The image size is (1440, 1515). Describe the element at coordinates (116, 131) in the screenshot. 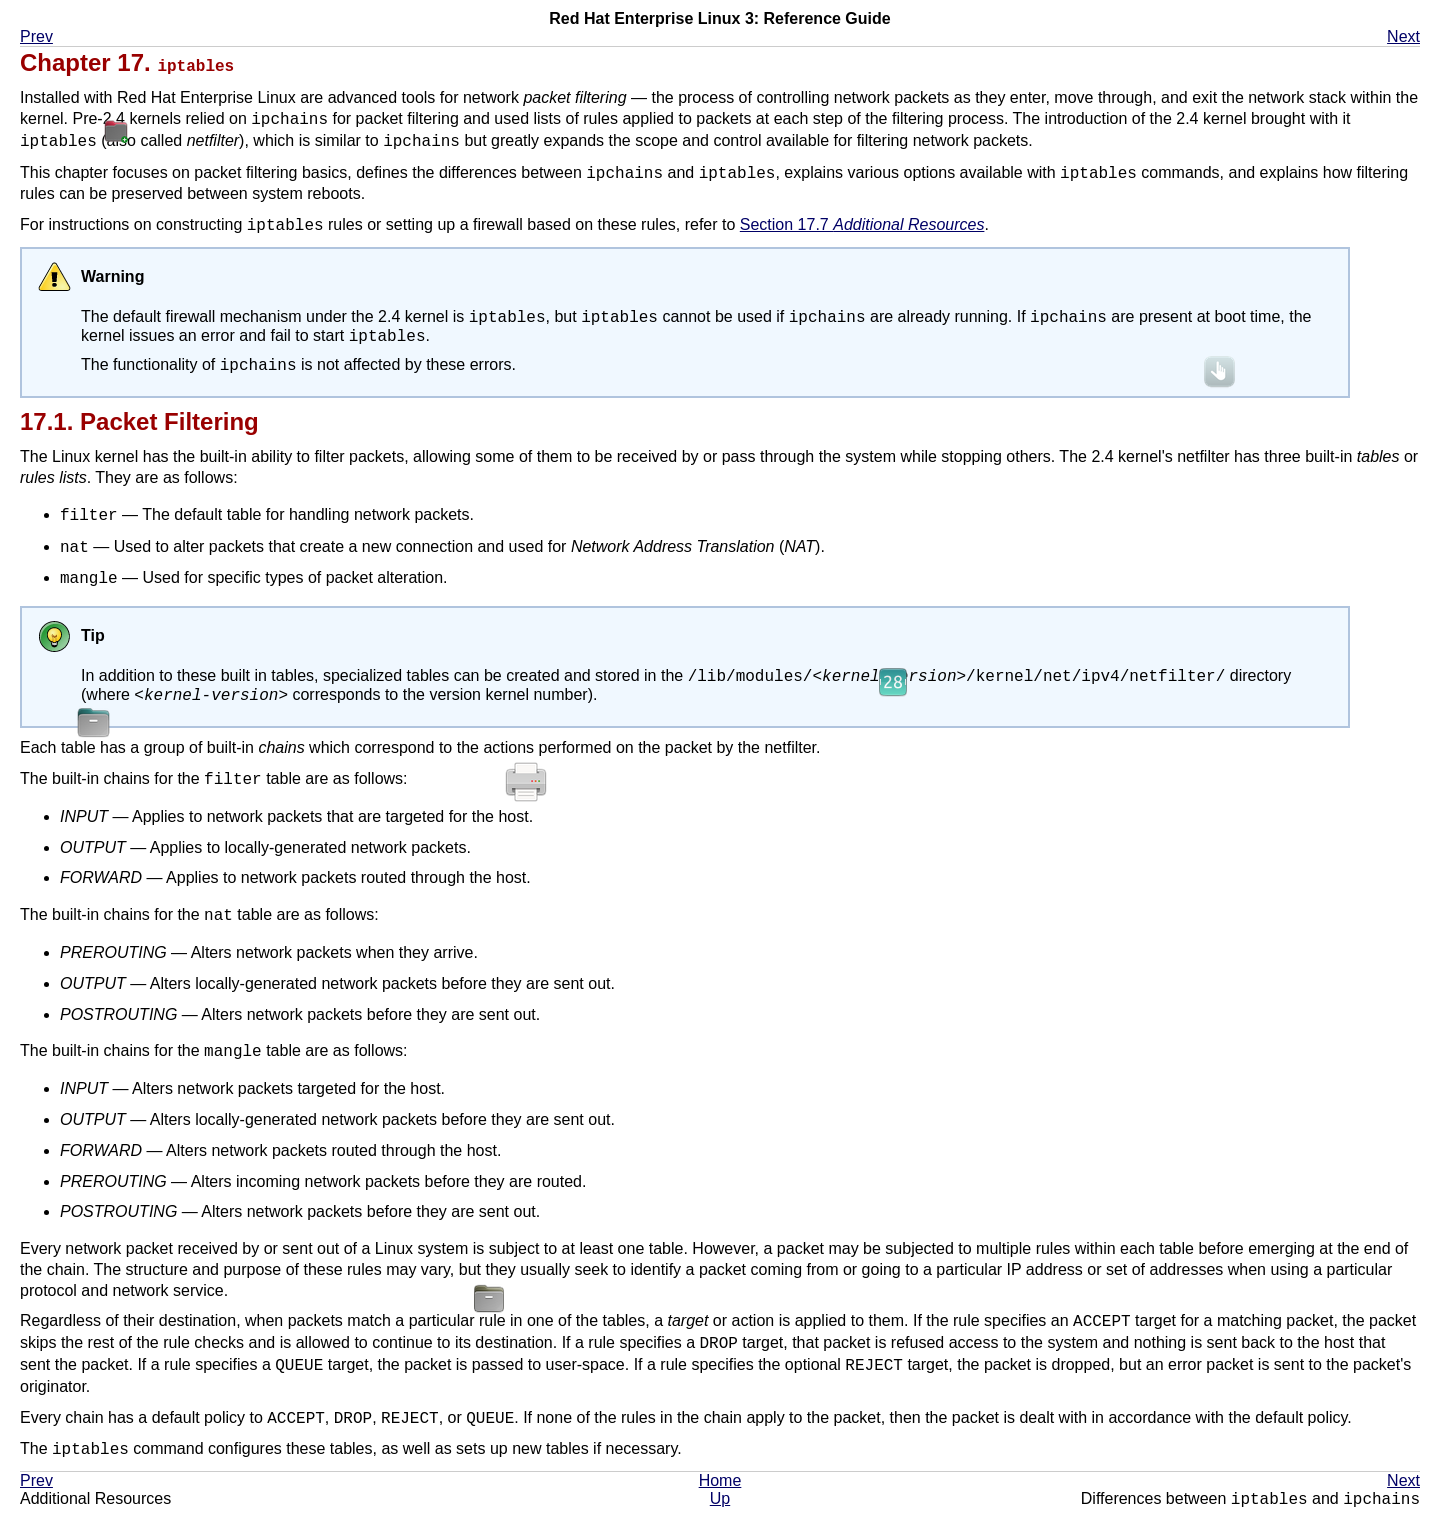

I see `create a new folder` at that location.